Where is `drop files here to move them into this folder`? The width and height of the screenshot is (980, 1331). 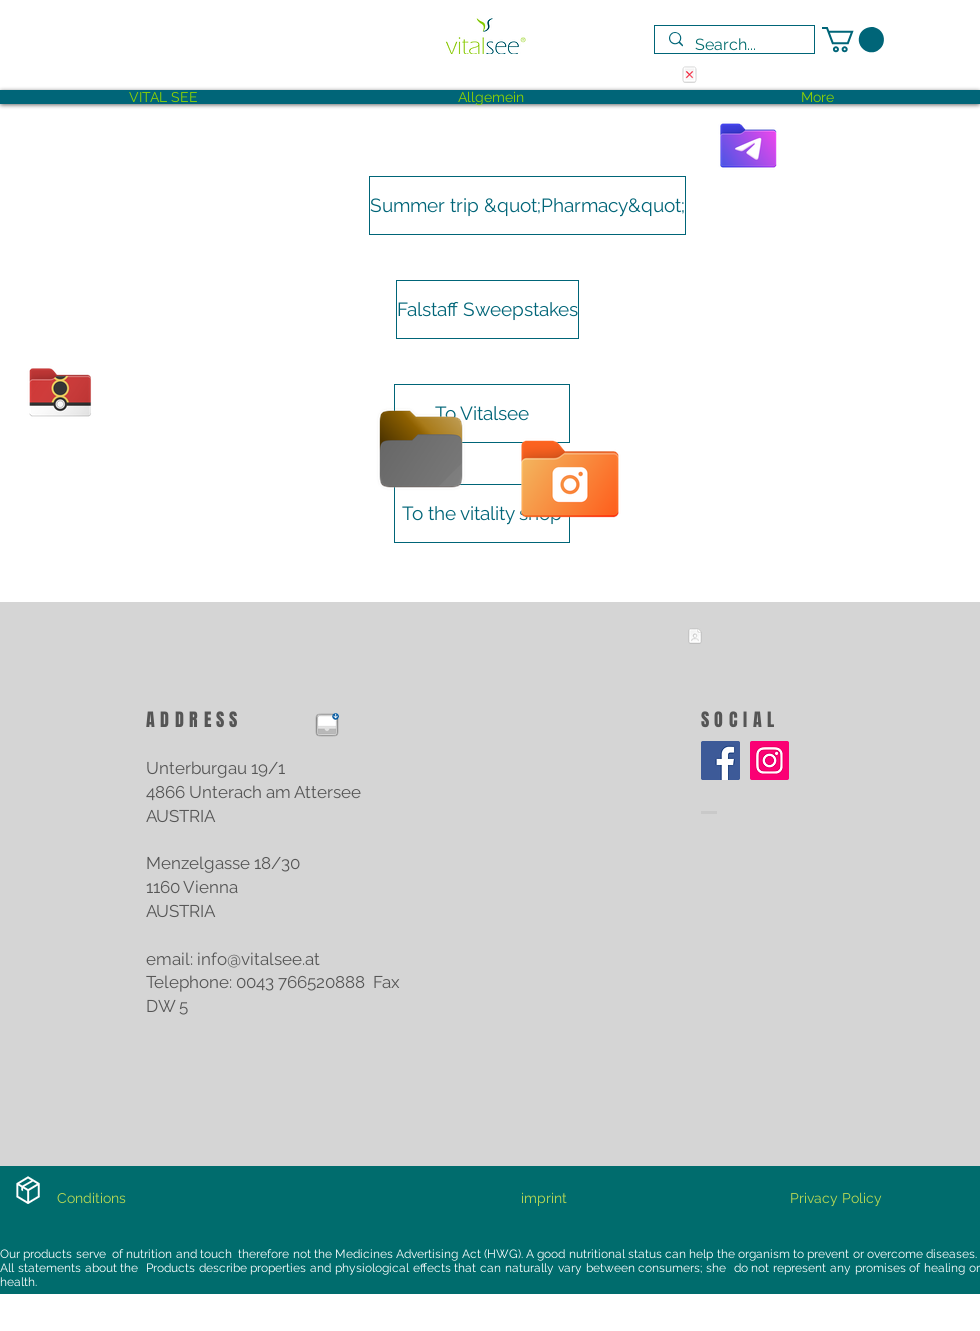 drop files here to move them into this folder is located at coordinates (421, 449).